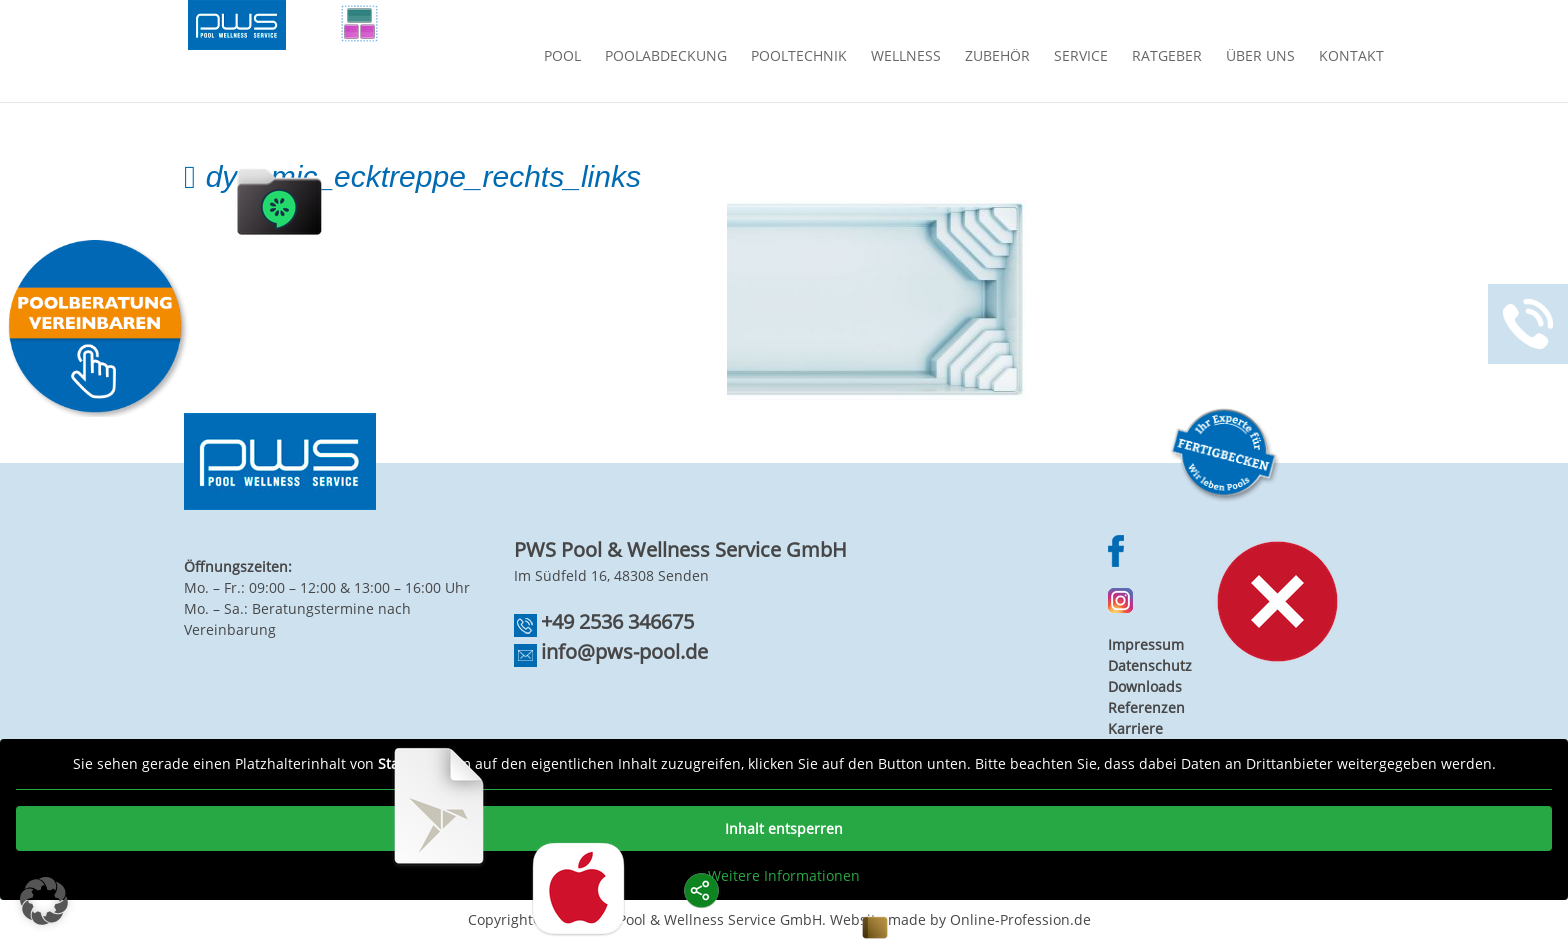  Describe the element at coordinates (279, 204) in the screenshot. I see `folder containing cucumber/gherkin test files` at that location.